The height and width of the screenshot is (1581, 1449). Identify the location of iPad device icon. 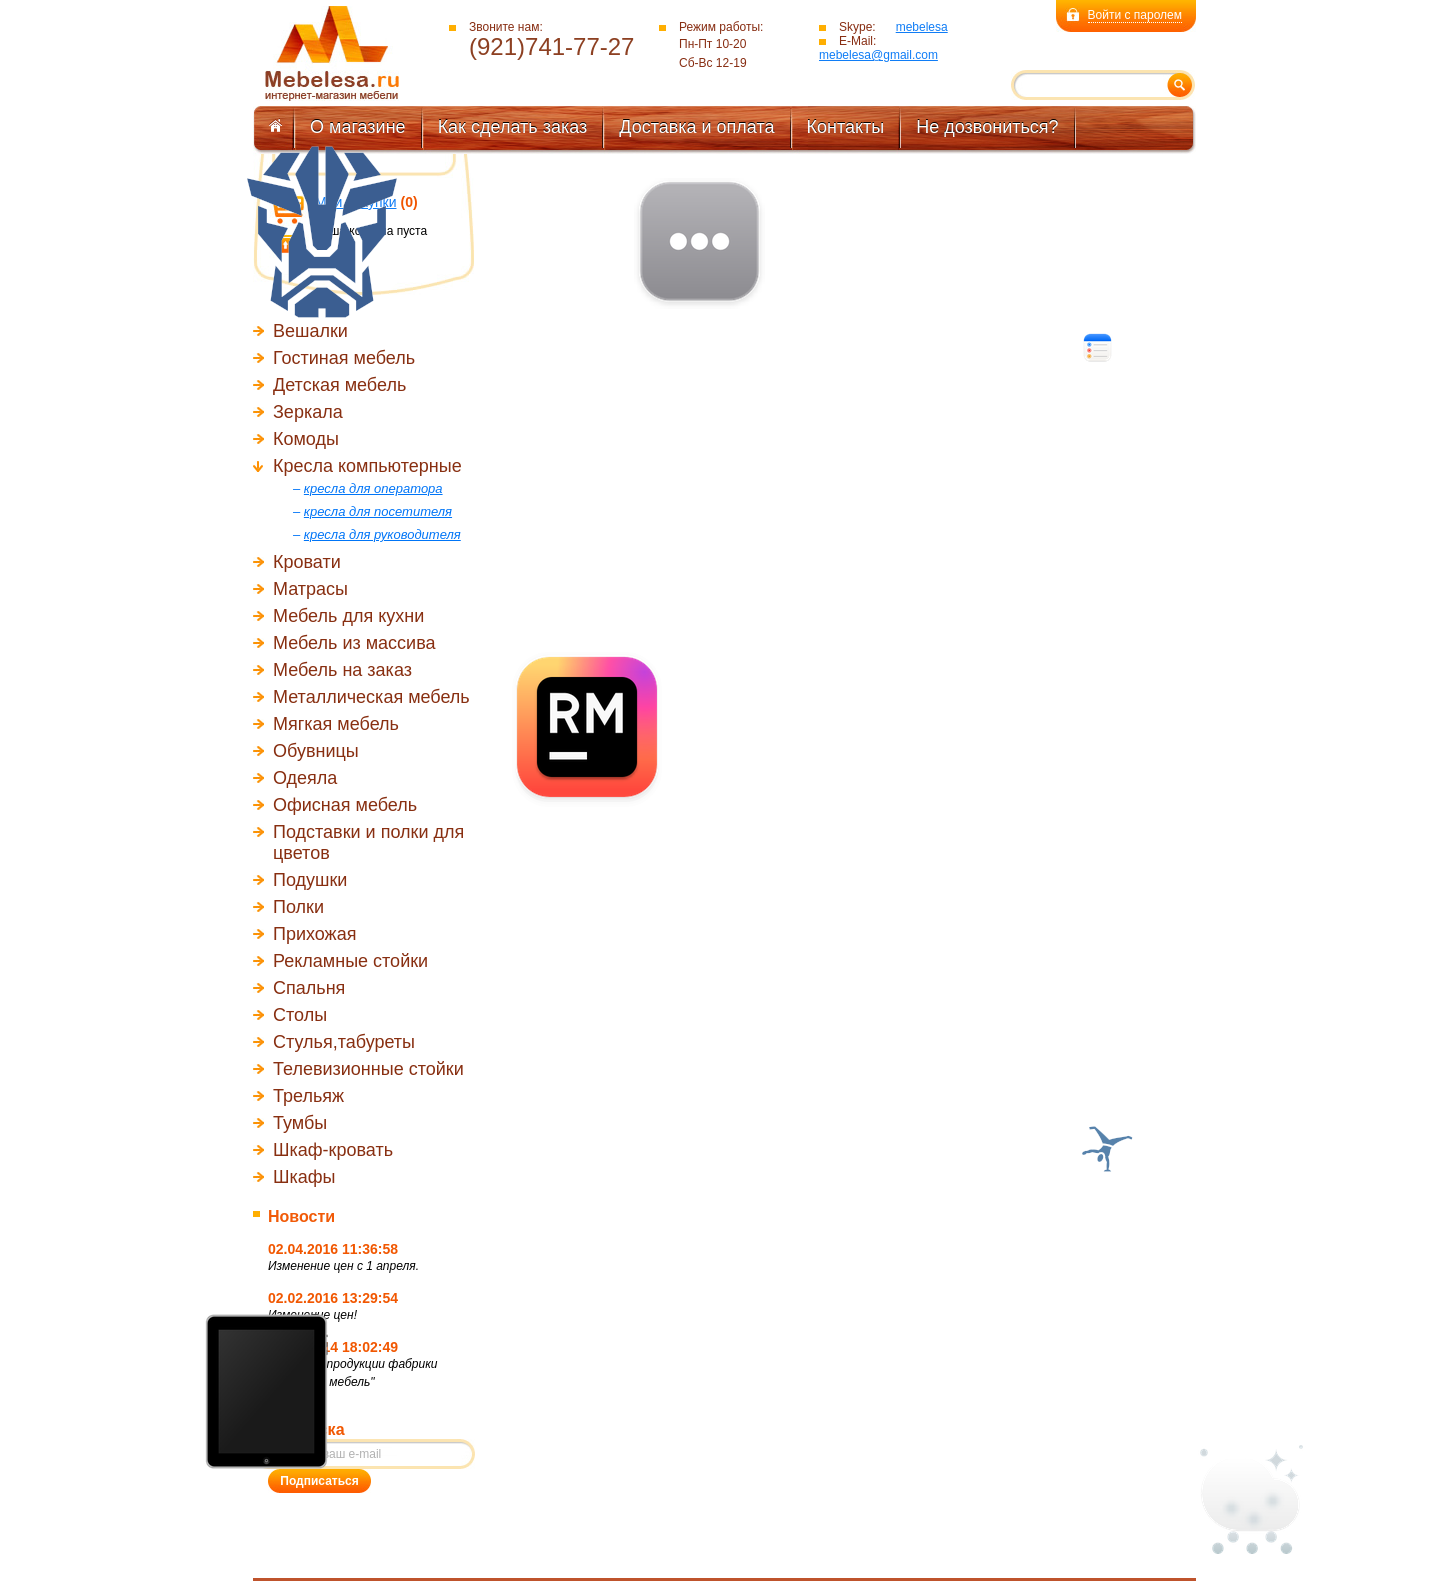
(266, 1391).